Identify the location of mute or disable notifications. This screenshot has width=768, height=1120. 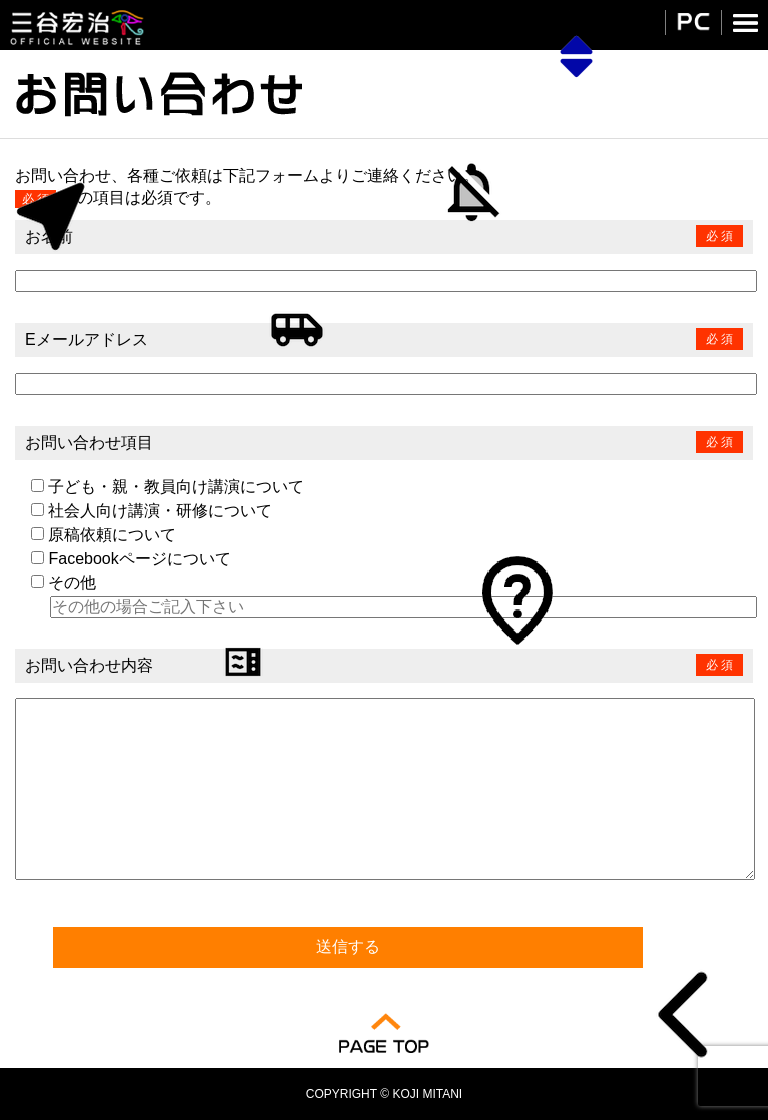
(471, 191).